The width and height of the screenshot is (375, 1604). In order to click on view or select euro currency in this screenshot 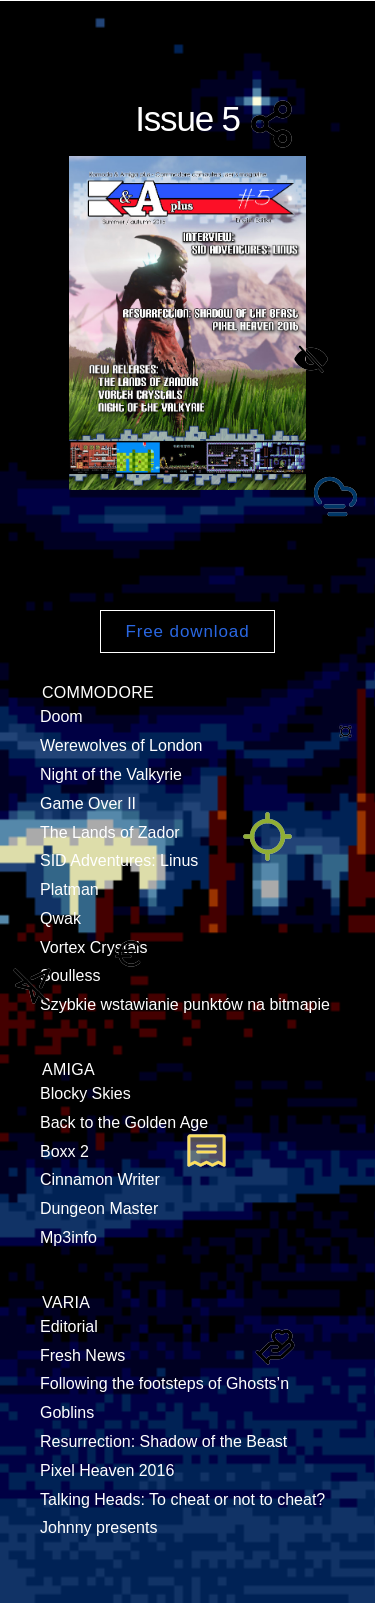, I will do `click(128, 953)`.